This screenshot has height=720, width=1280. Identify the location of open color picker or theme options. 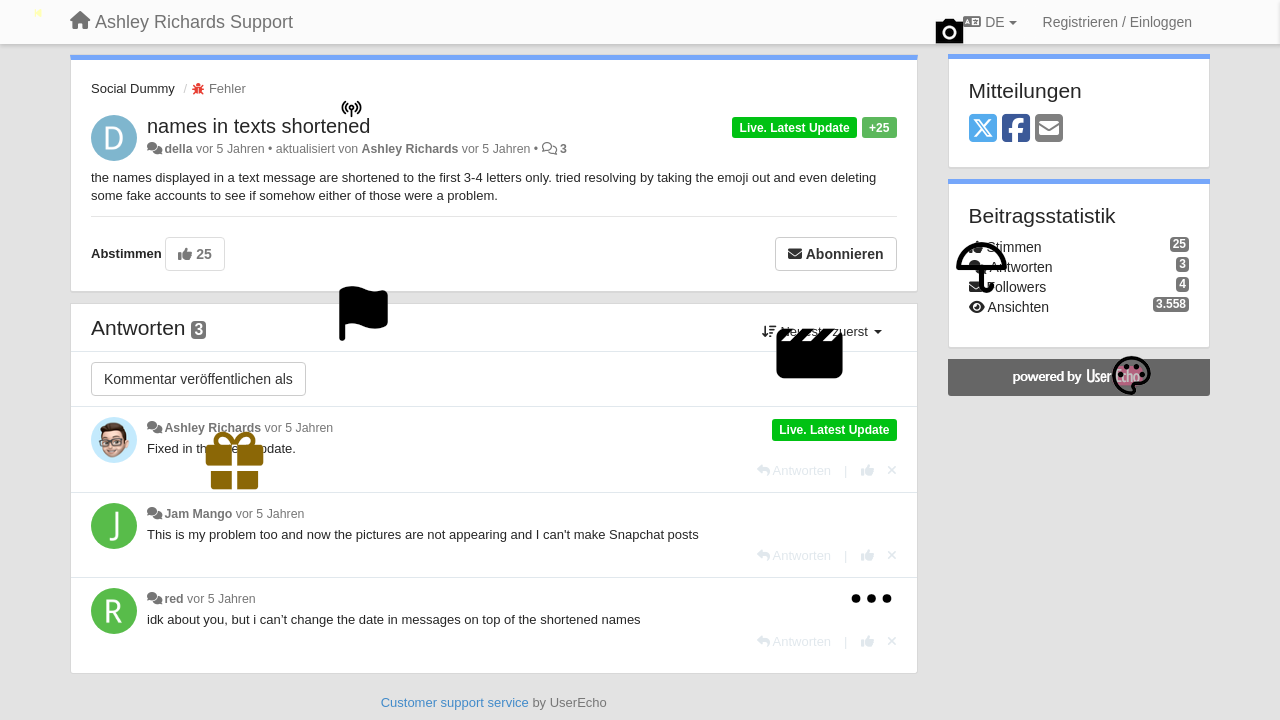
(1131, 375).